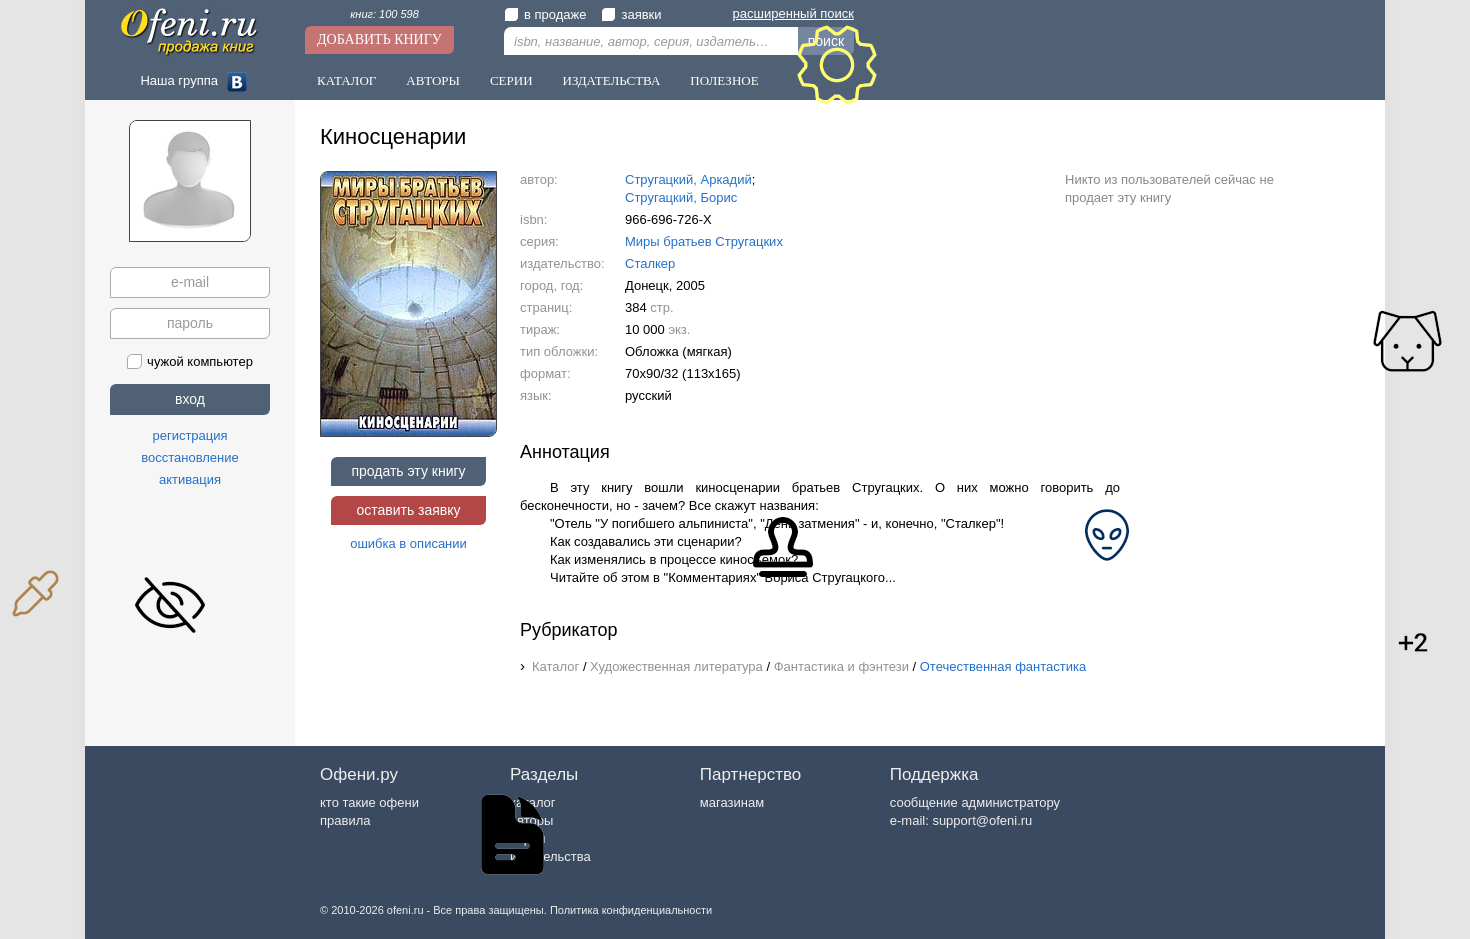 The height and width of the screenshot is (939, 1470). What do you see at coordinates (837, 65) in the screenshot?
I see `access settings or preferences` at bounding box center [837, 65].